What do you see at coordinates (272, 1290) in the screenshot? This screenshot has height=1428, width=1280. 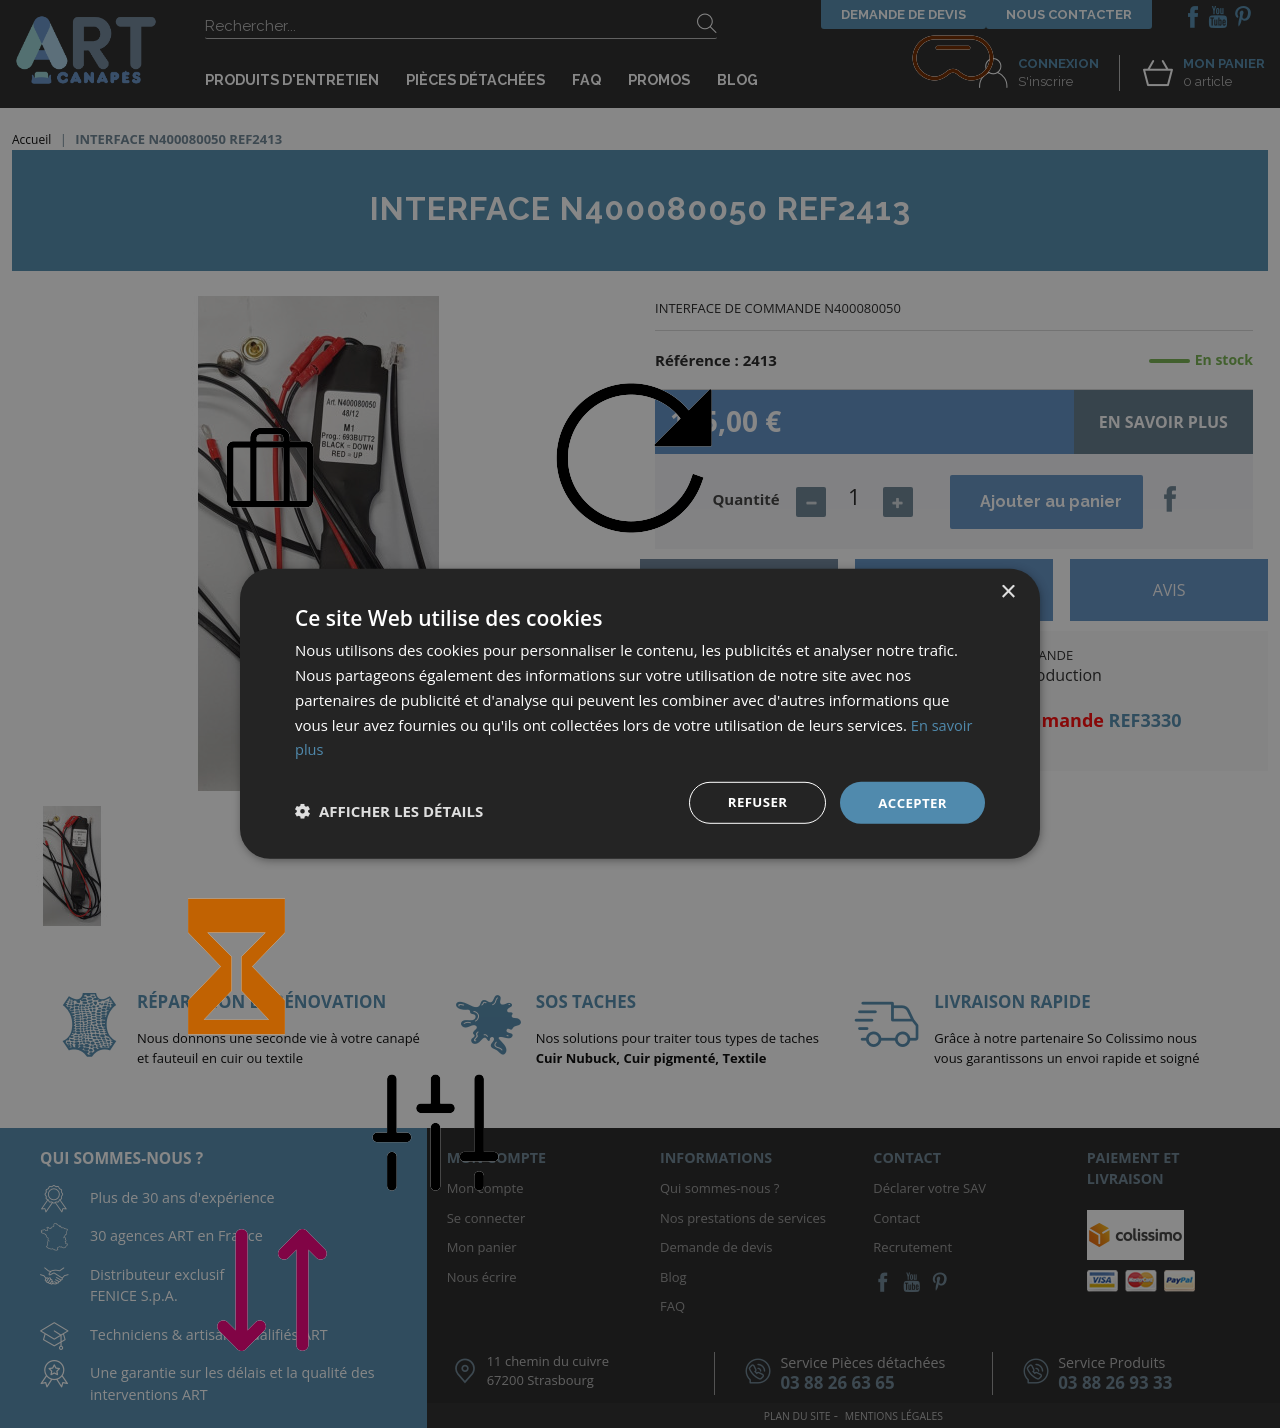 I see `sort items in ascending or descending order` at bounding box center [272, 1290].